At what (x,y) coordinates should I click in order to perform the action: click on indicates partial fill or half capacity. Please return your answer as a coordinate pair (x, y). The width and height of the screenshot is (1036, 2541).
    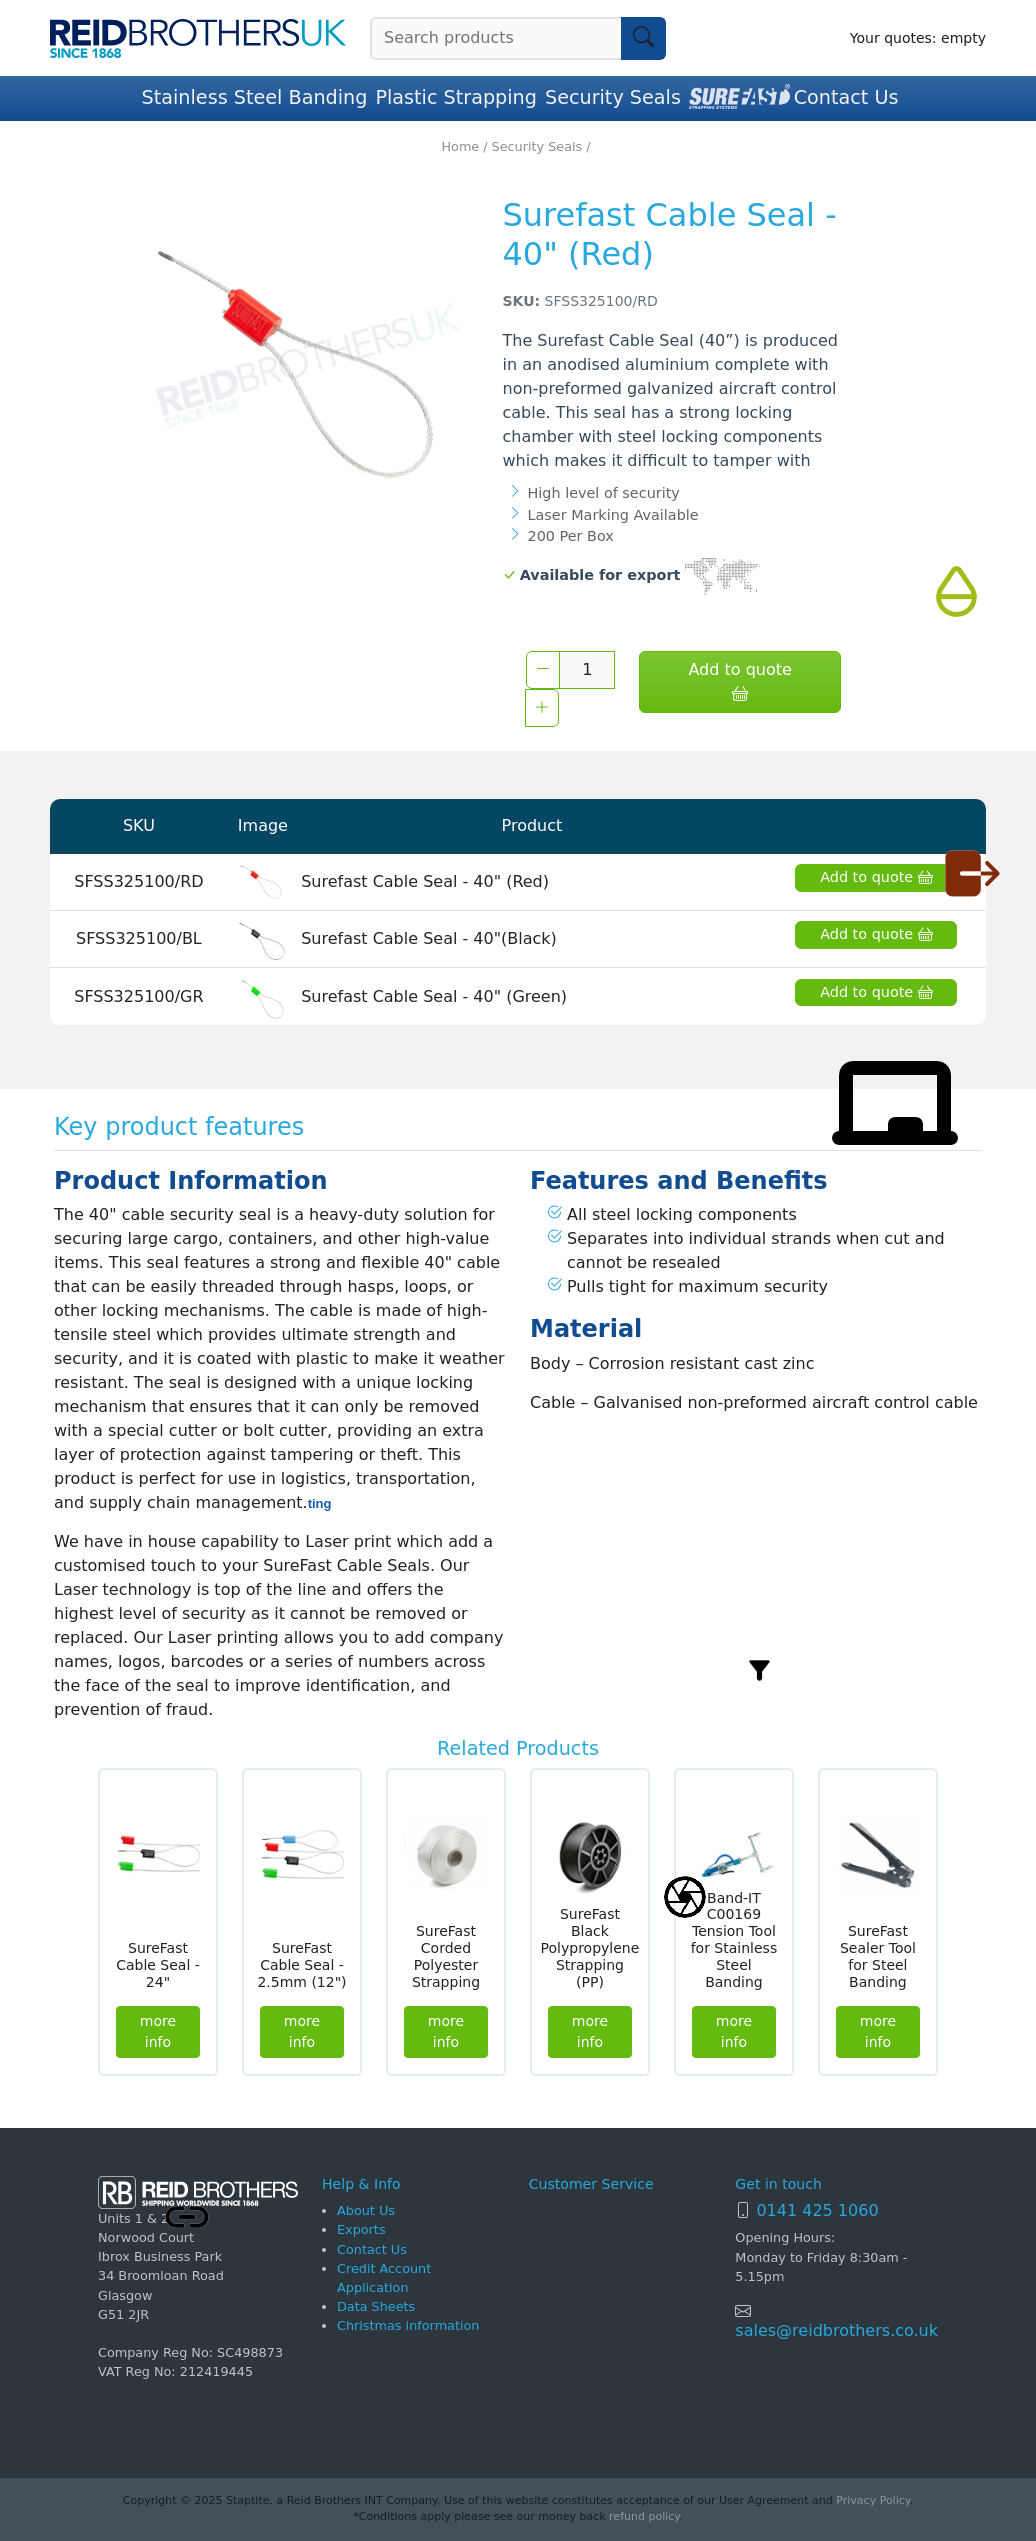
    Looking at the image, I should click on (956, 591).